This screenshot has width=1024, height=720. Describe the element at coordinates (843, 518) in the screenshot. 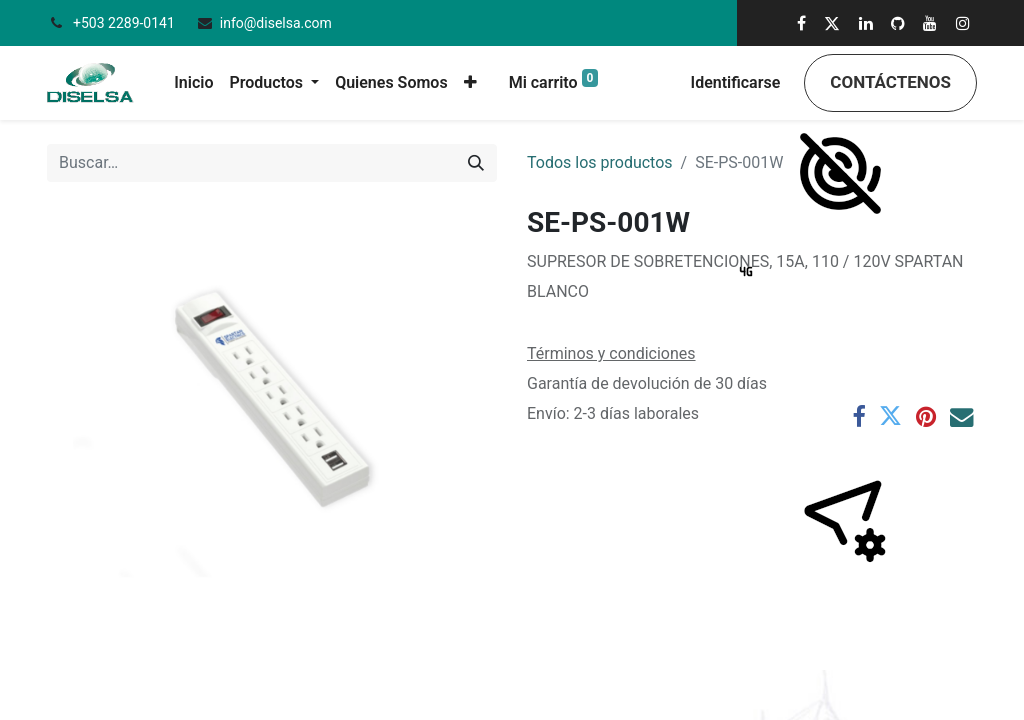

I see `configure location settings` at that location.